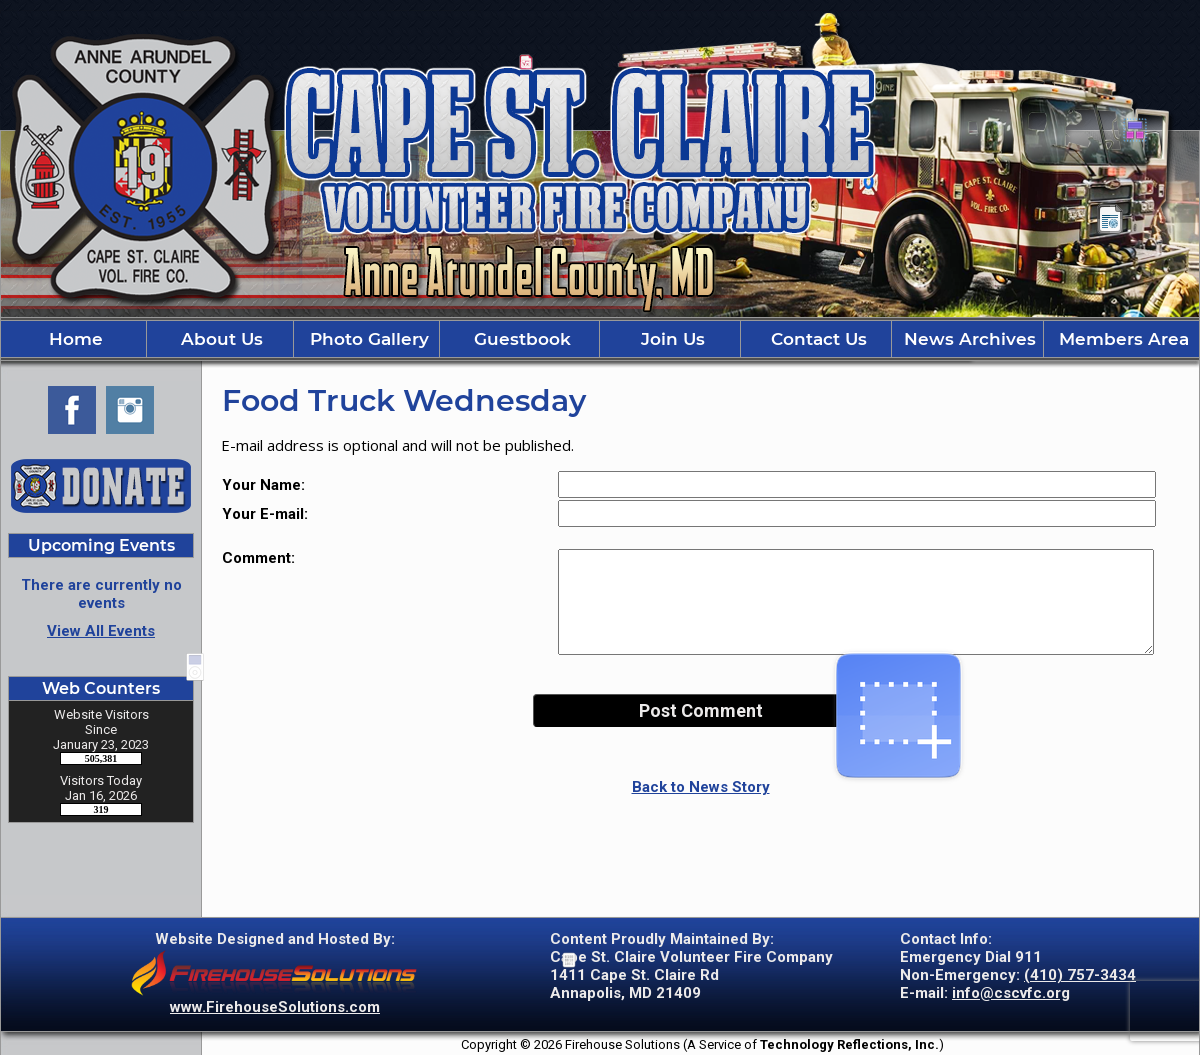 The height and width of the screenshot is (1055, 1200). I want to click on open a libreoffice web document, so click(1110, 219).